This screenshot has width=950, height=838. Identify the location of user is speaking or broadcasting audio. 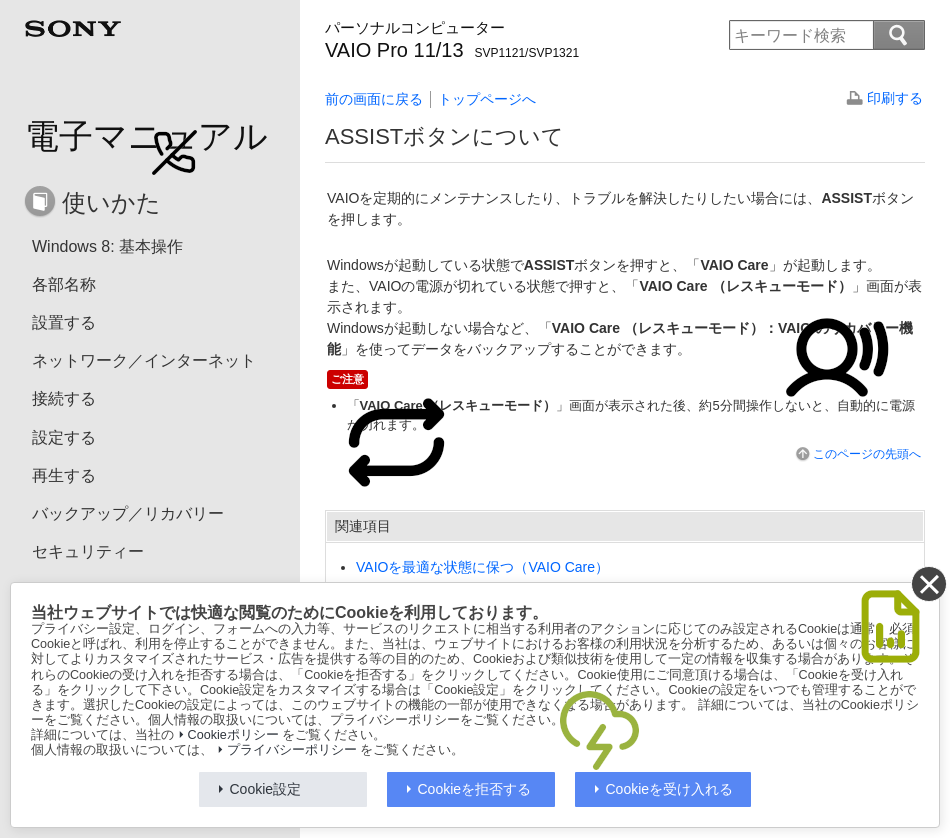
(835, 357).